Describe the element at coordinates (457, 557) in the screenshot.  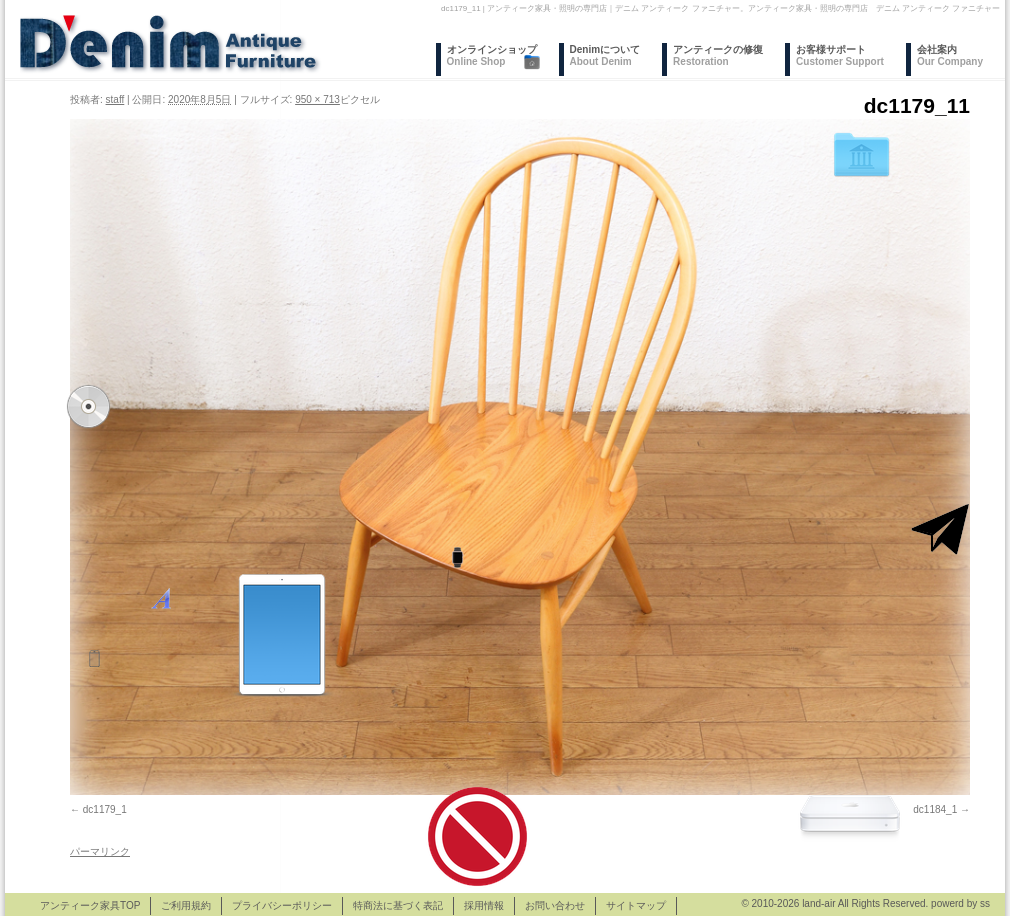
I see `apple watch device in connected devices list` at that location.